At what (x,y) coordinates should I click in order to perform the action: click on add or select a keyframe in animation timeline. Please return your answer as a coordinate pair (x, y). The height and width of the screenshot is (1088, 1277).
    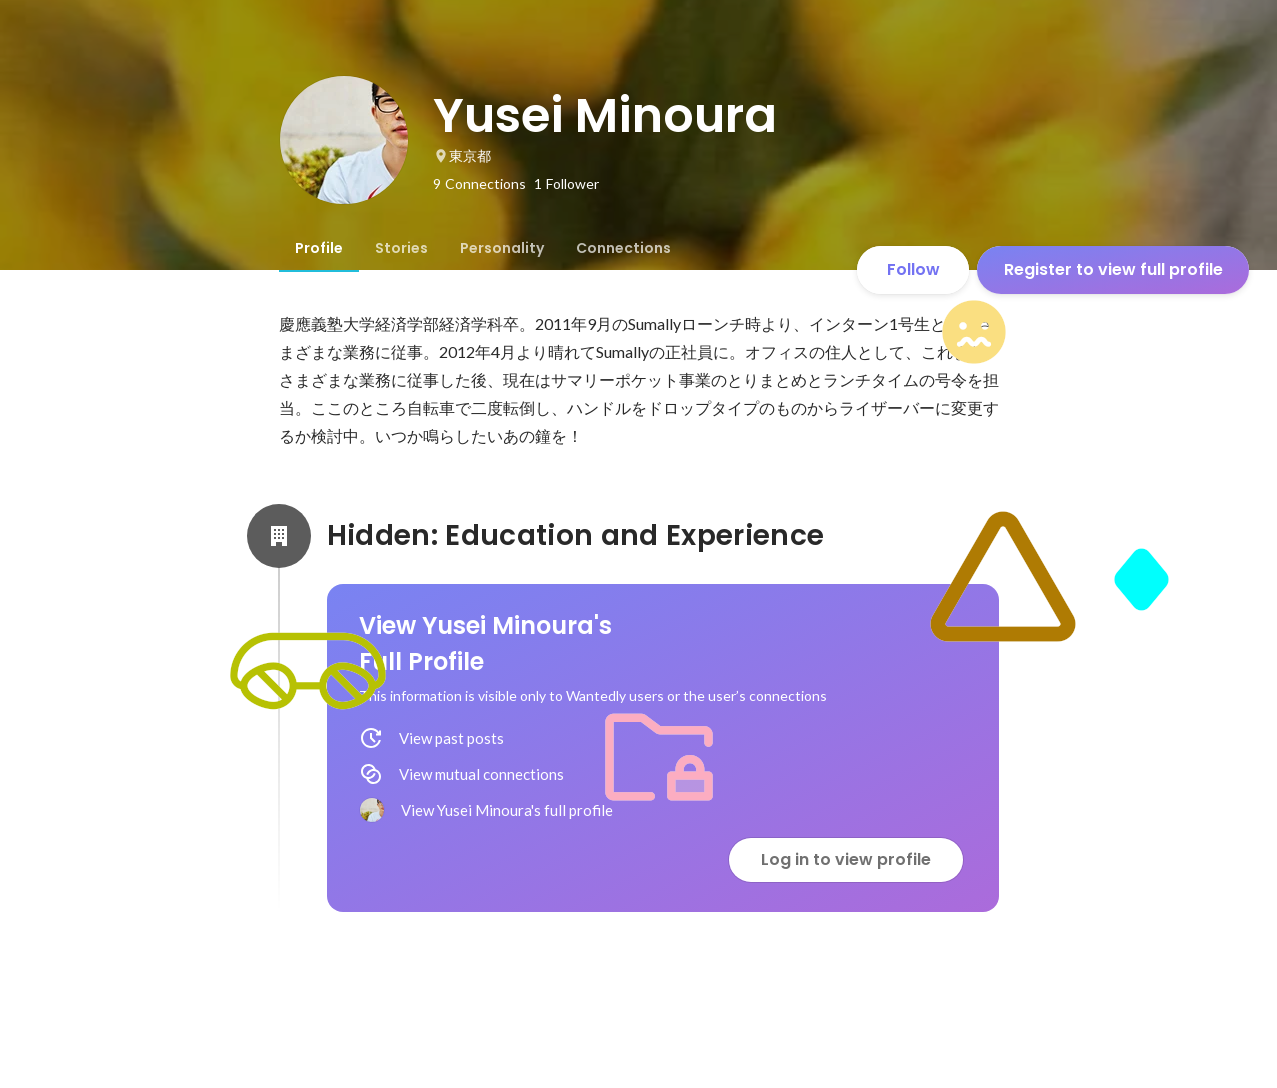
    Looking at the image, I should click on (1141, 579).